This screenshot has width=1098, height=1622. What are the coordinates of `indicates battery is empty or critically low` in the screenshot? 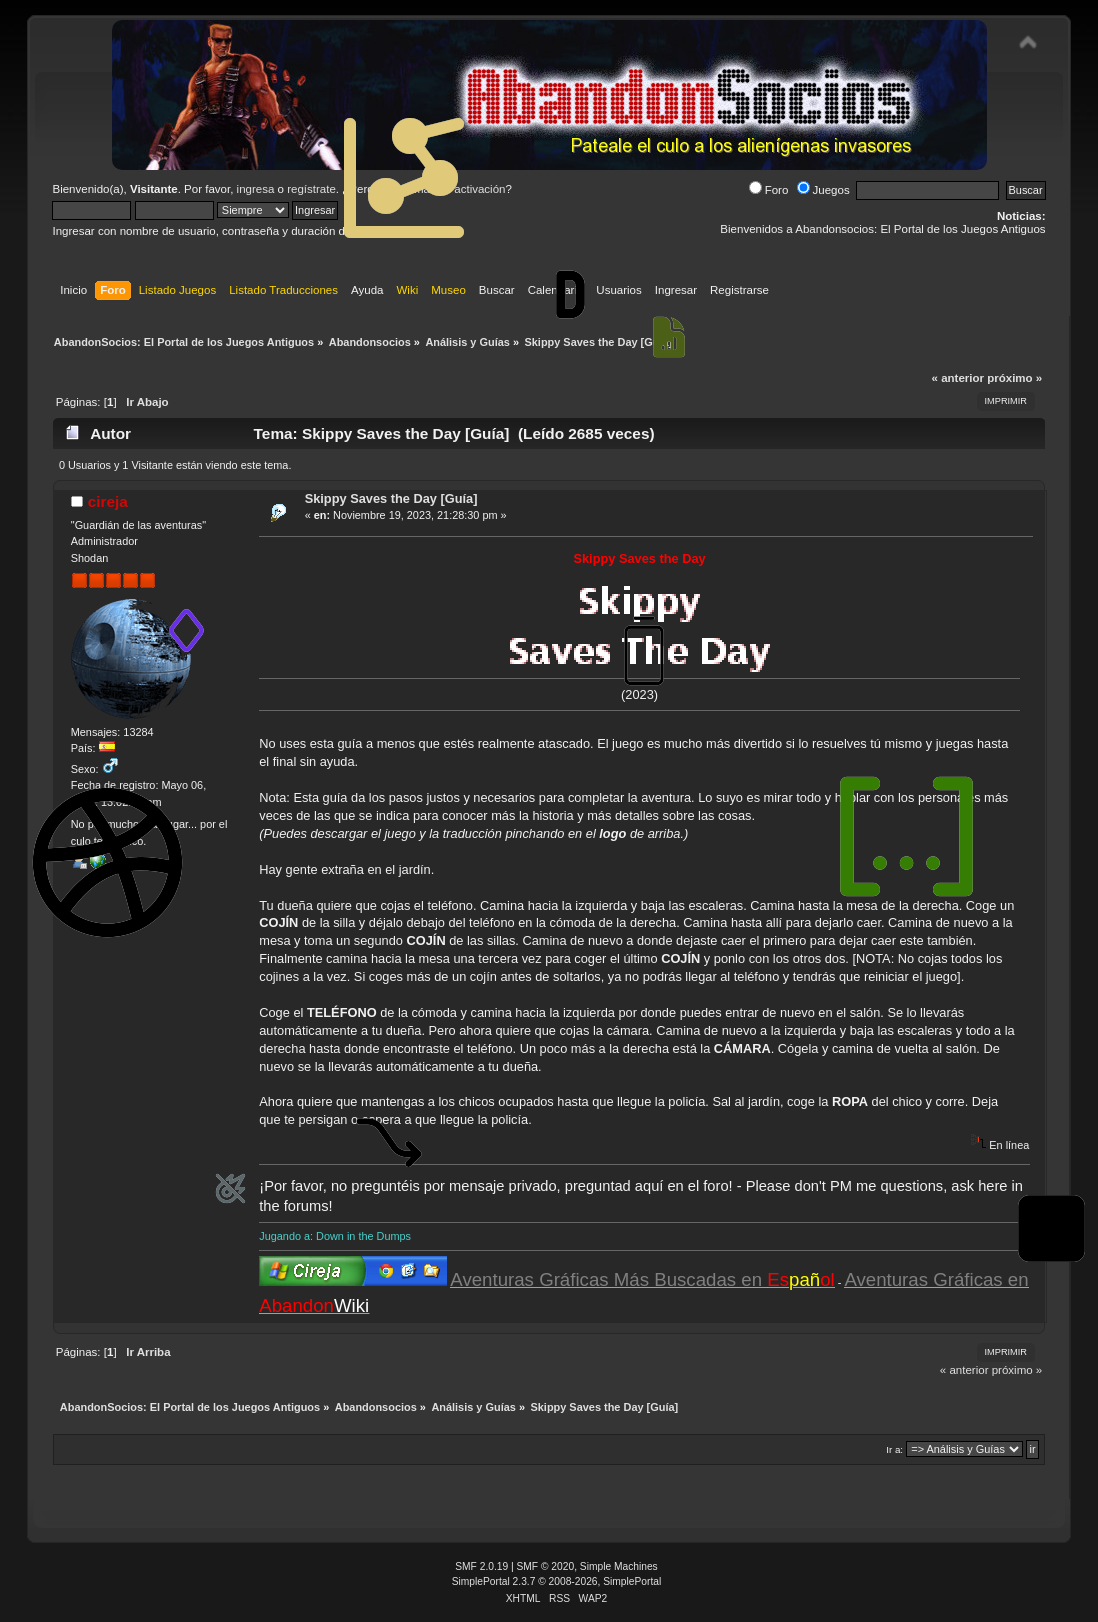 It's located at (644, 652).